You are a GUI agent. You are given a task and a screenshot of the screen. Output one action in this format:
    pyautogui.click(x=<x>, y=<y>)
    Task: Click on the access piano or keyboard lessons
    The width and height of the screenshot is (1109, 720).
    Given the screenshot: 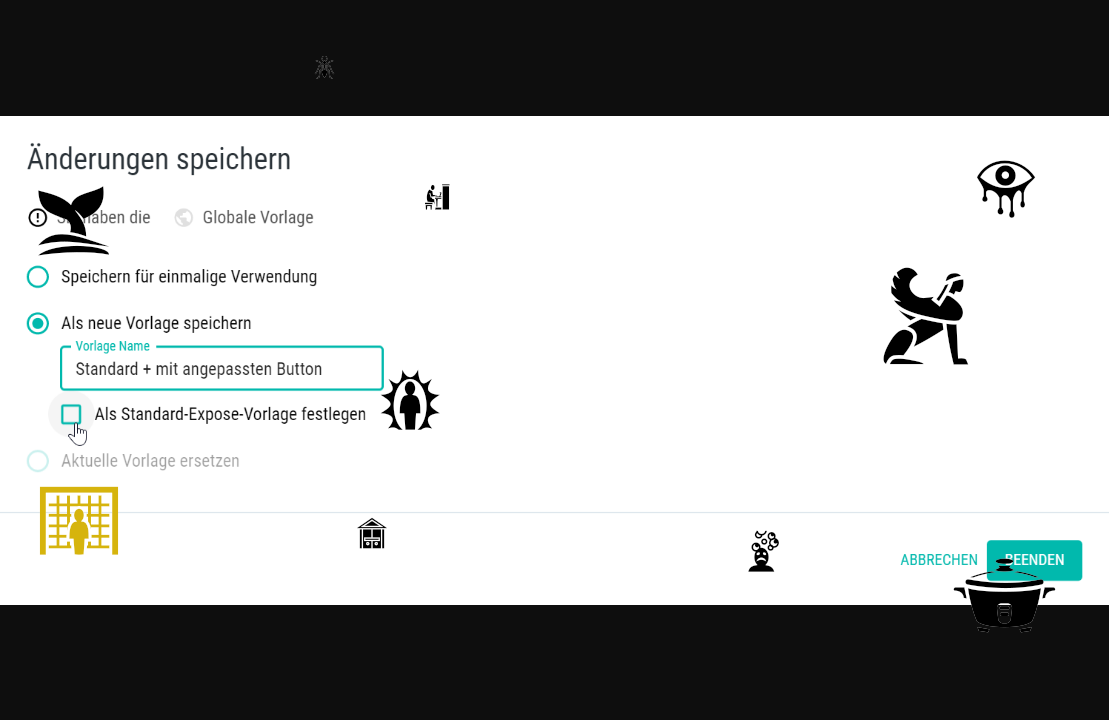 What is the action you would take?
    pyautogui.click(x=437, y=196)
    